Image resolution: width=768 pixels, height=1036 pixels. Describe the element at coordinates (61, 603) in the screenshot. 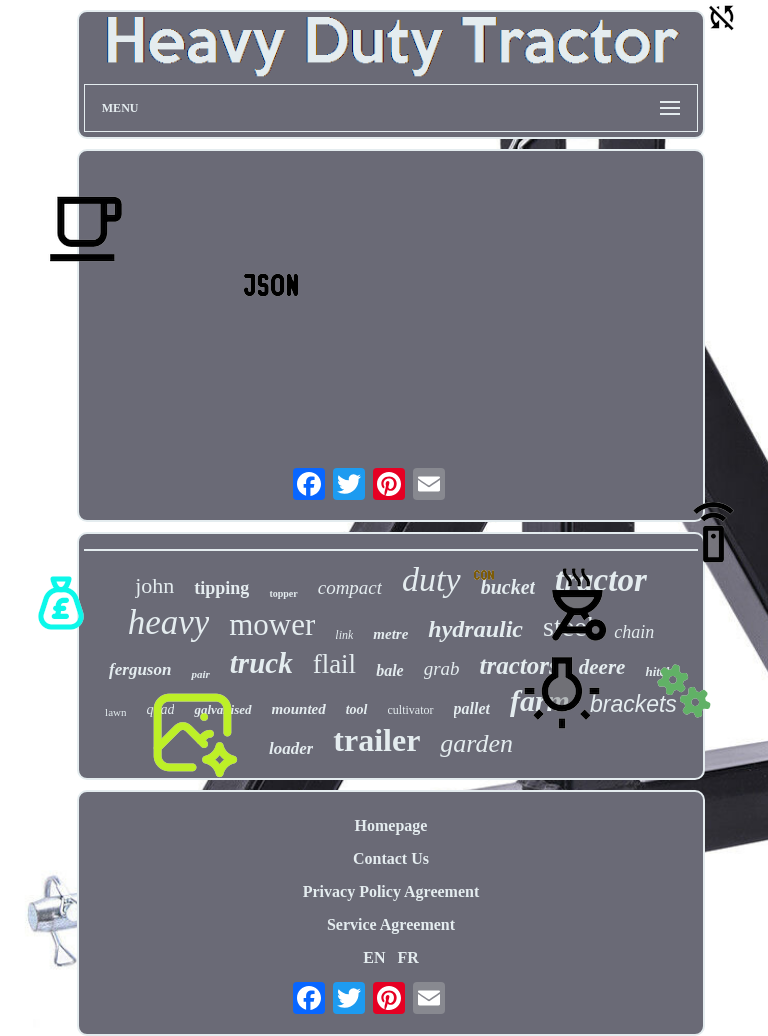

I see `view tax payment in pounds` at that location.